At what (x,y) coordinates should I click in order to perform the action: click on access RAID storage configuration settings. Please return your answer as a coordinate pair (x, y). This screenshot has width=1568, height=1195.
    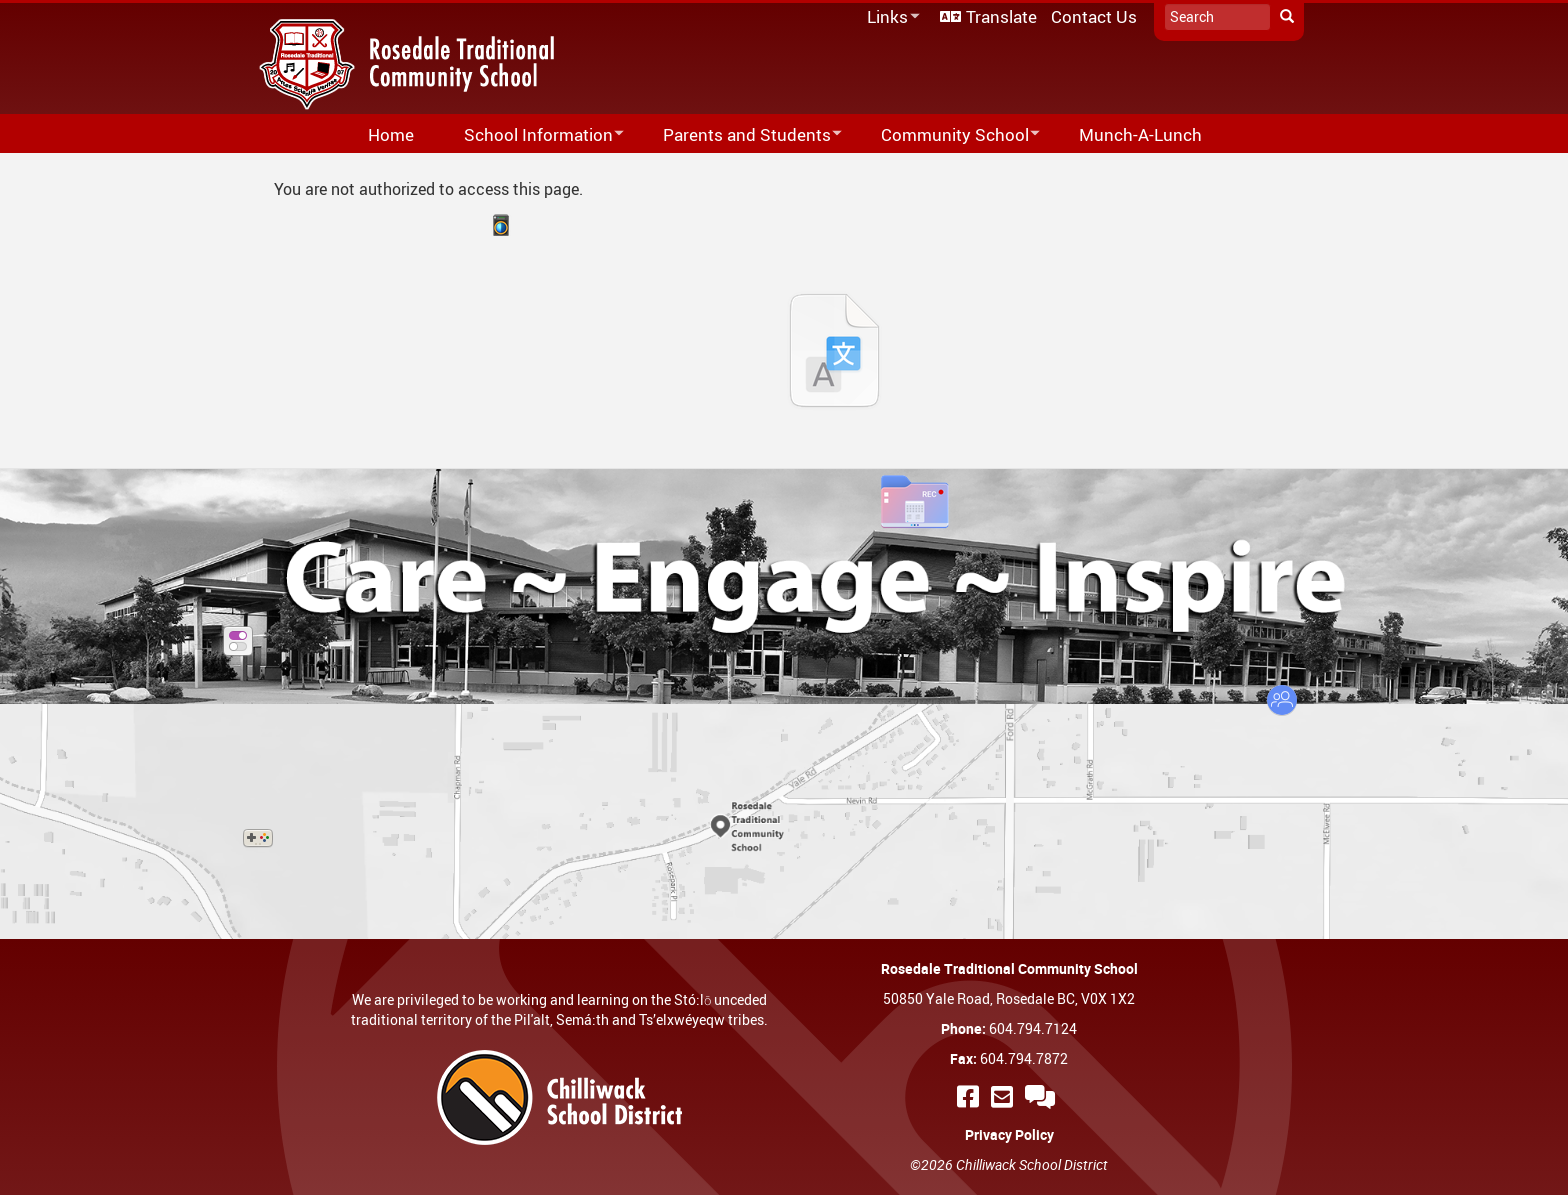
    Looking at the image, I should click on (501, 225).